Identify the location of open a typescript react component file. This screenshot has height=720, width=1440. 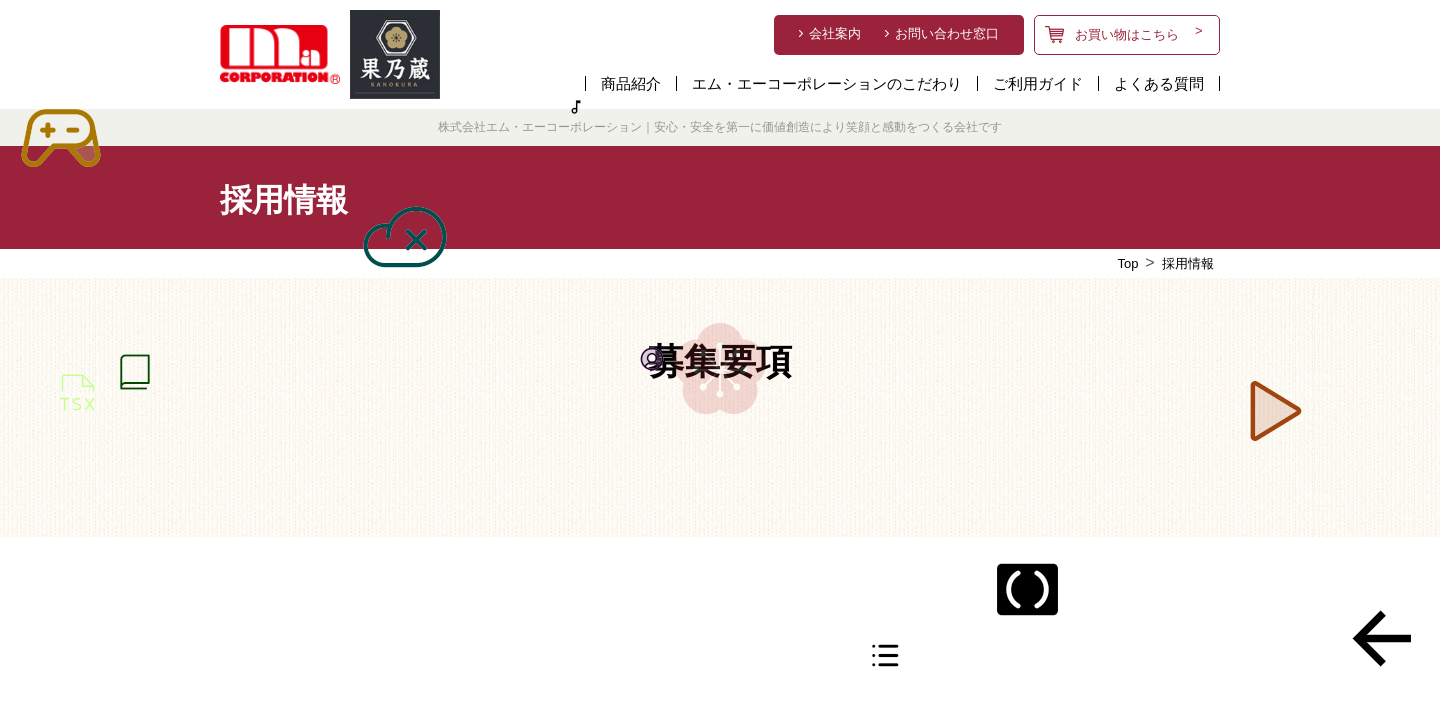
(78, 394).